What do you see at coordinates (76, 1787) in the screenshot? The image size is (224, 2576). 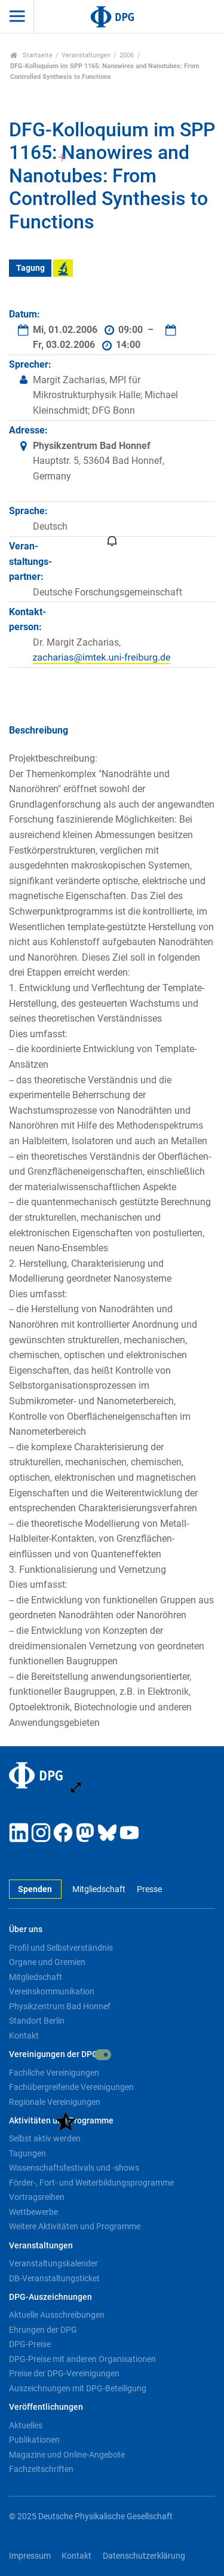 I see `expand content to fullscreen` at bounding box center [76, 1787].